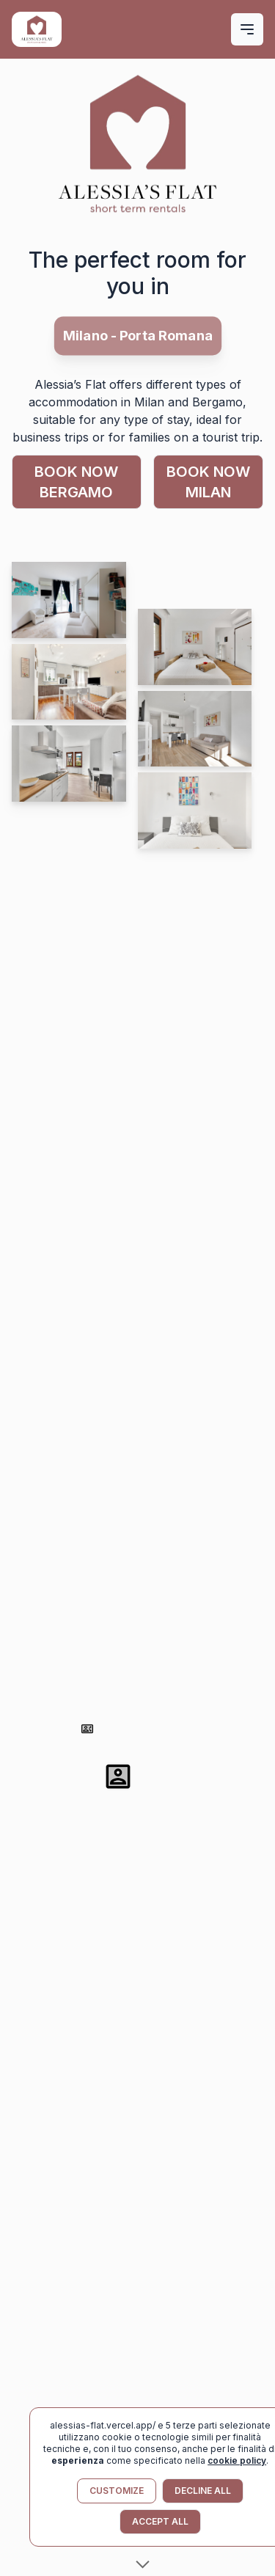 The height and width of the screenshot is (2576, 275). What do you see at coordinates (87, 1729) in the screenshot?
I see `view contact's phone information` at bounding box center [87, 1729].